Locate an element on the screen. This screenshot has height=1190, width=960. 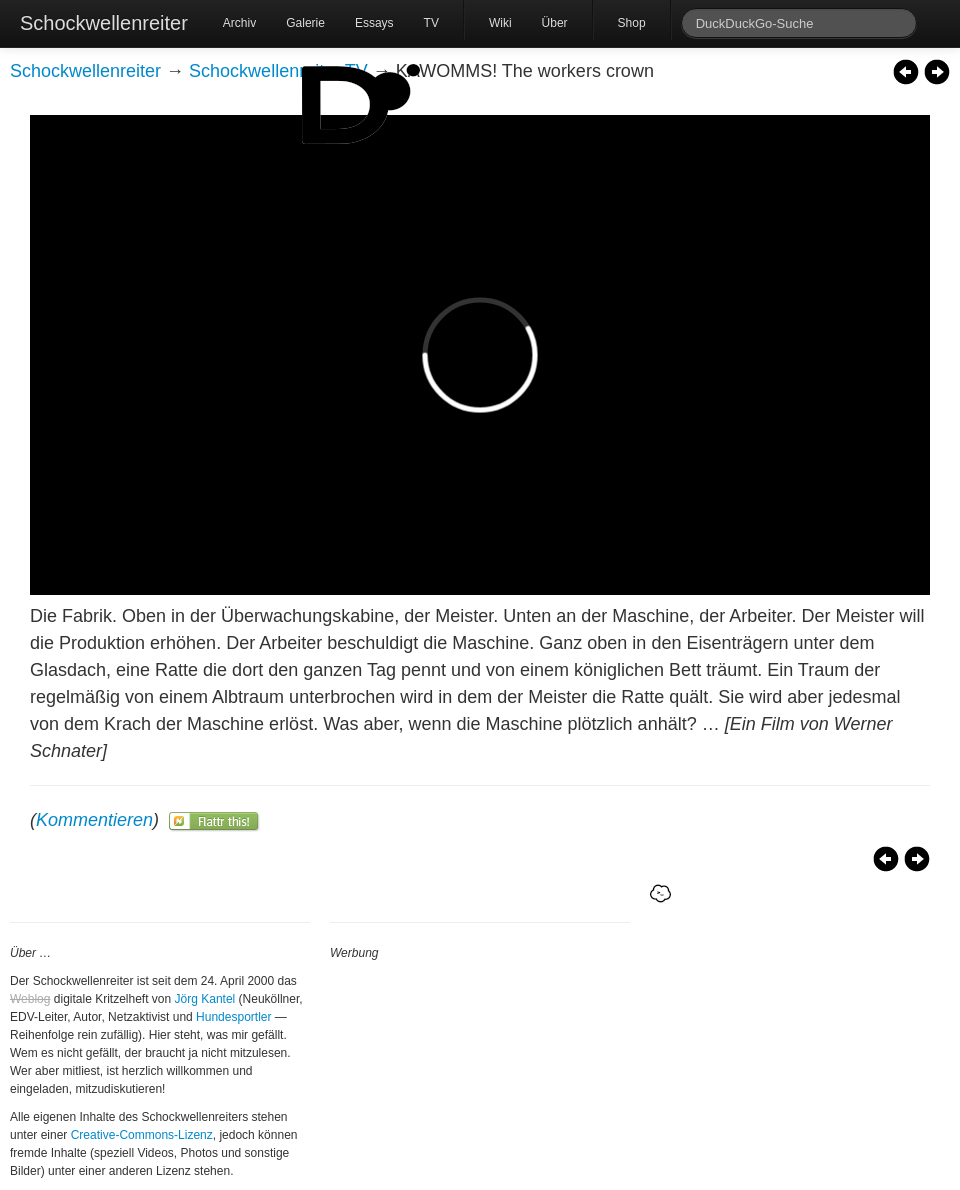
open termius ssh client is located at coordinates (660, 893).